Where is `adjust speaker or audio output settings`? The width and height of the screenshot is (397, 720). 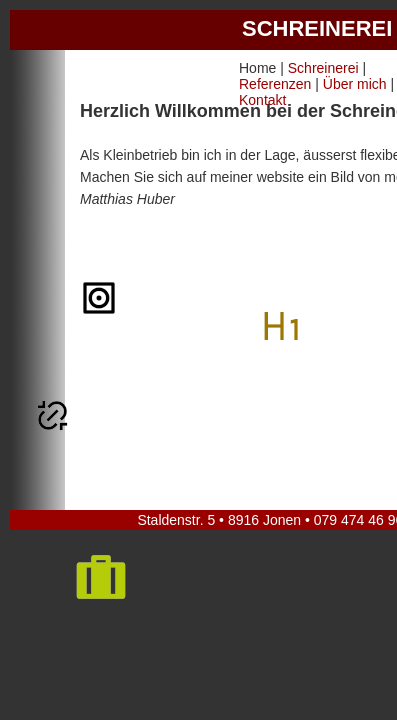
adjust speaker or audio output settings is located at coordinates (99, 298).